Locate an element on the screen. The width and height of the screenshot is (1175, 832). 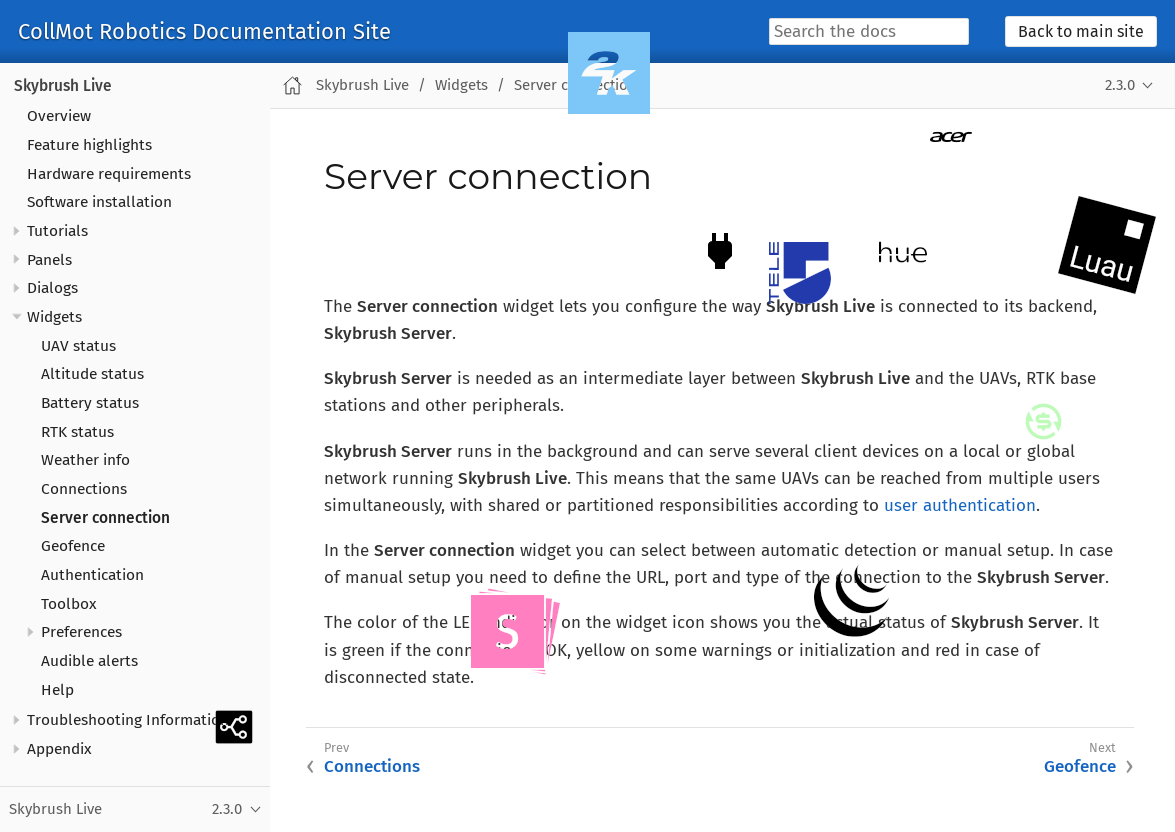
visit the Tele 5 television network website is located at coordinates (800, 273).